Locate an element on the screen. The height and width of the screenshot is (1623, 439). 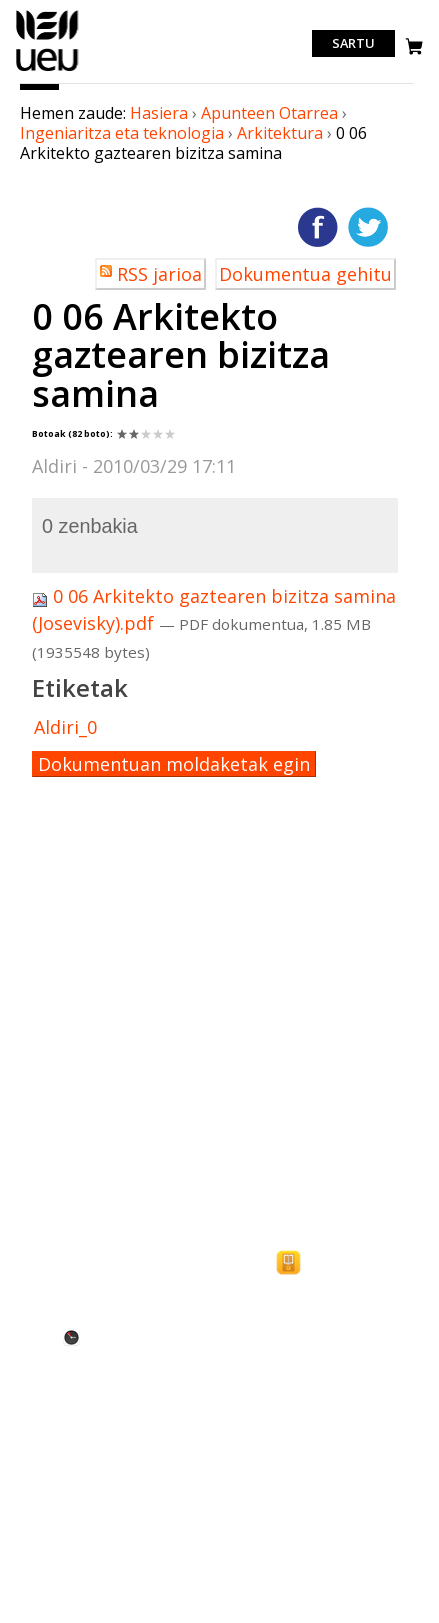
open Piper mouse configuration app is located at coordinates (288, 1262).